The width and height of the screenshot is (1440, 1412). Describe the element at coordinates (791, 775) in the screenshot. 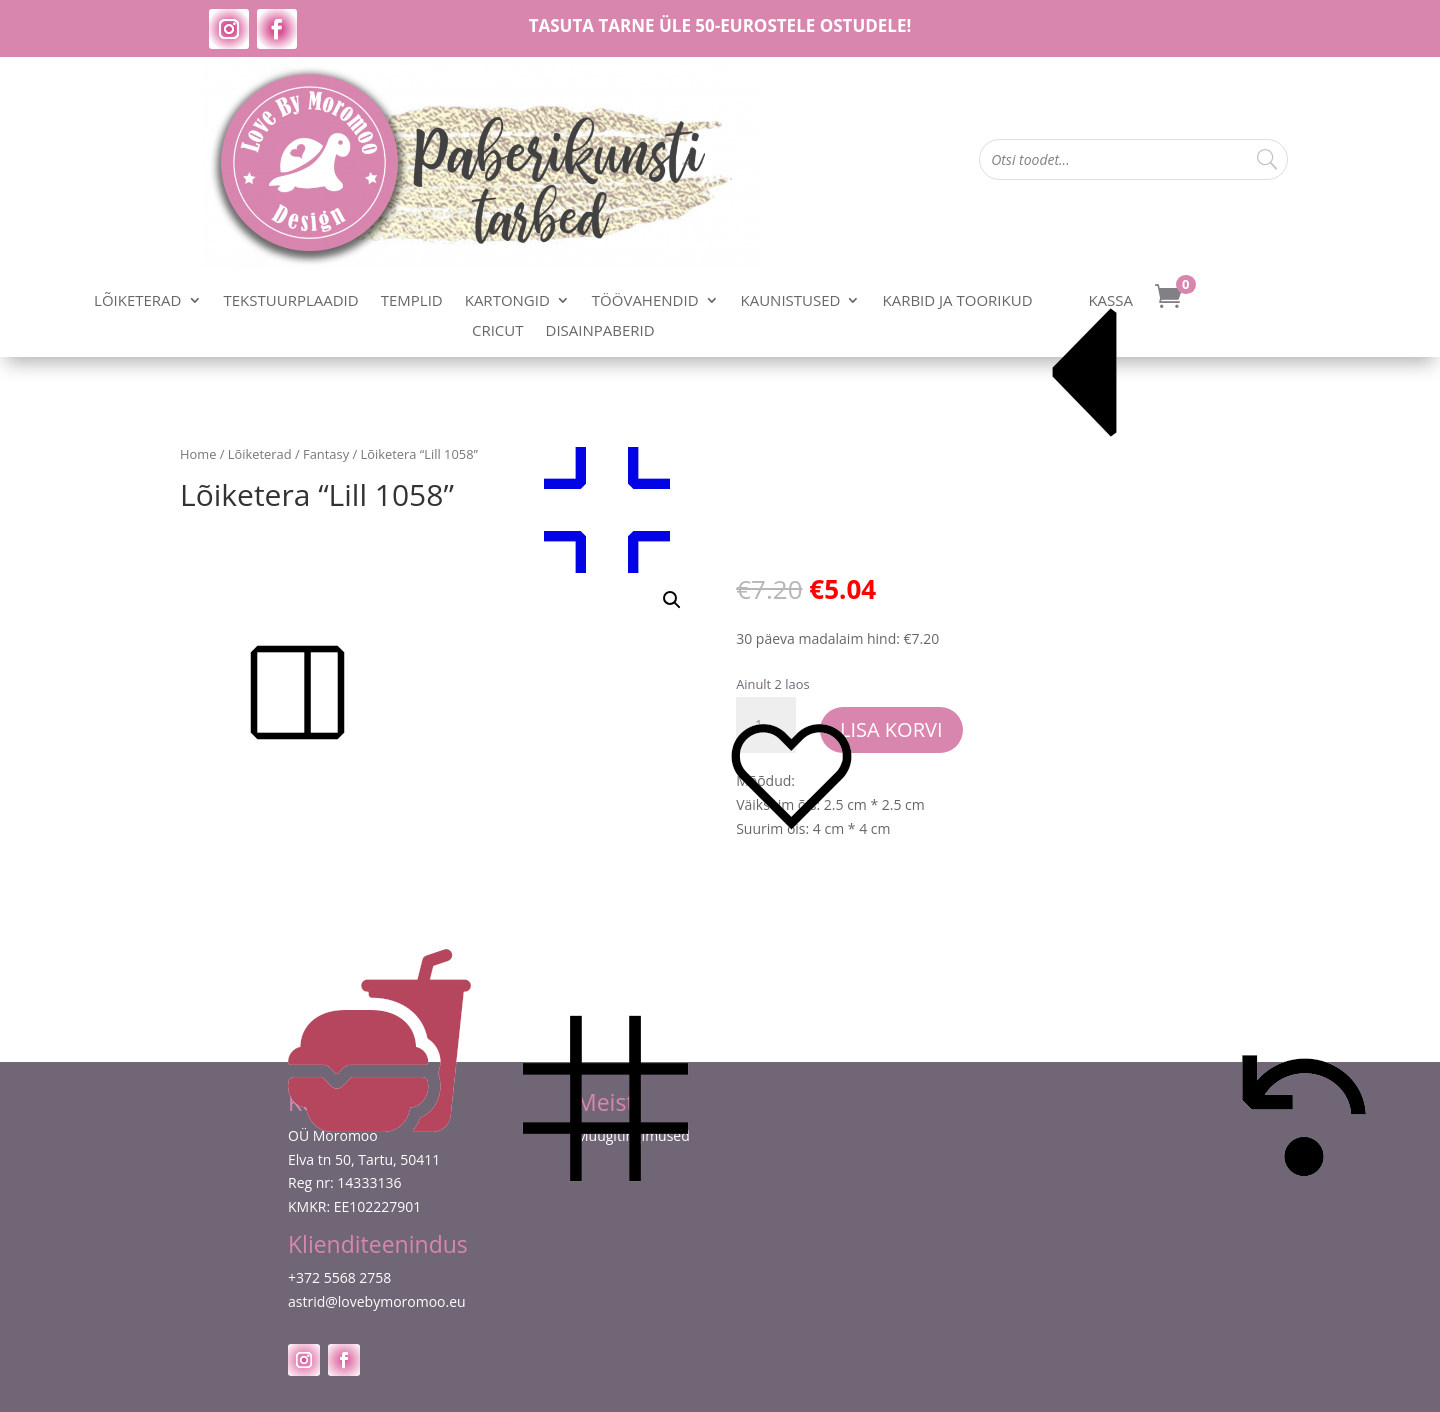

I see `add to favorites` at that location.